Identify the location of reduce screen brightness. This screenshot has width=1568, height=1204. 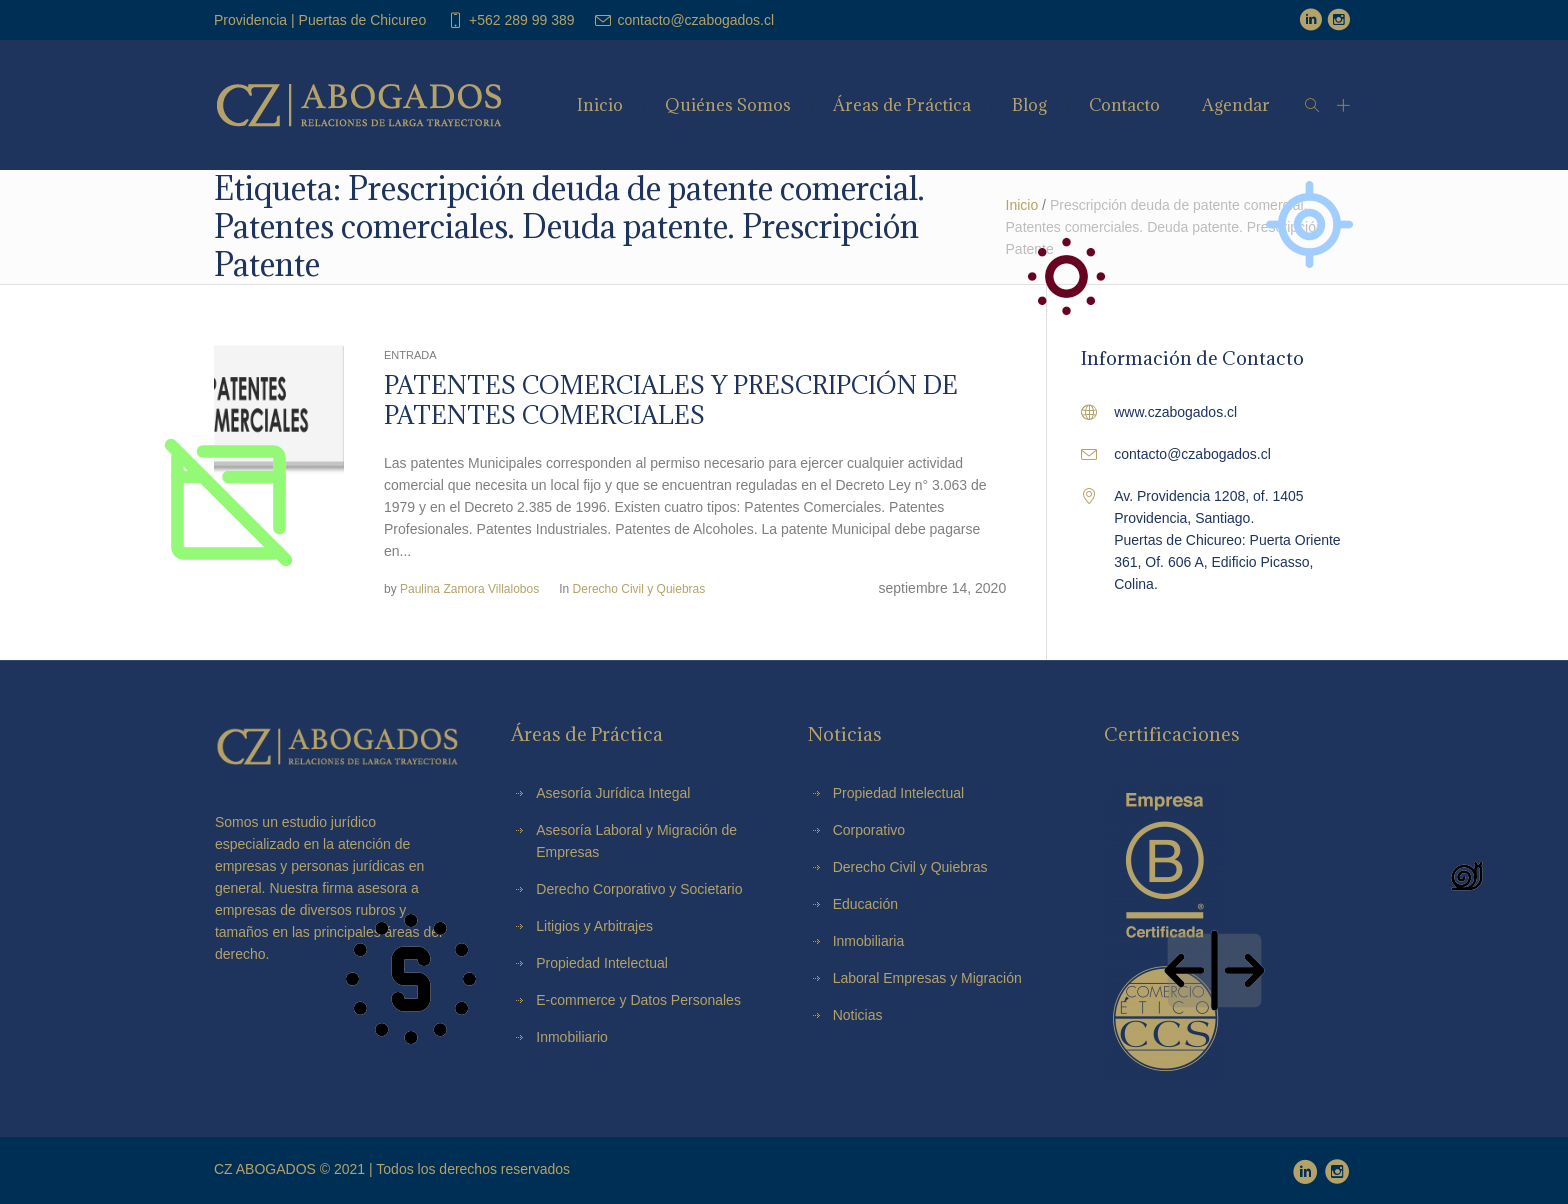
(1066, 276).